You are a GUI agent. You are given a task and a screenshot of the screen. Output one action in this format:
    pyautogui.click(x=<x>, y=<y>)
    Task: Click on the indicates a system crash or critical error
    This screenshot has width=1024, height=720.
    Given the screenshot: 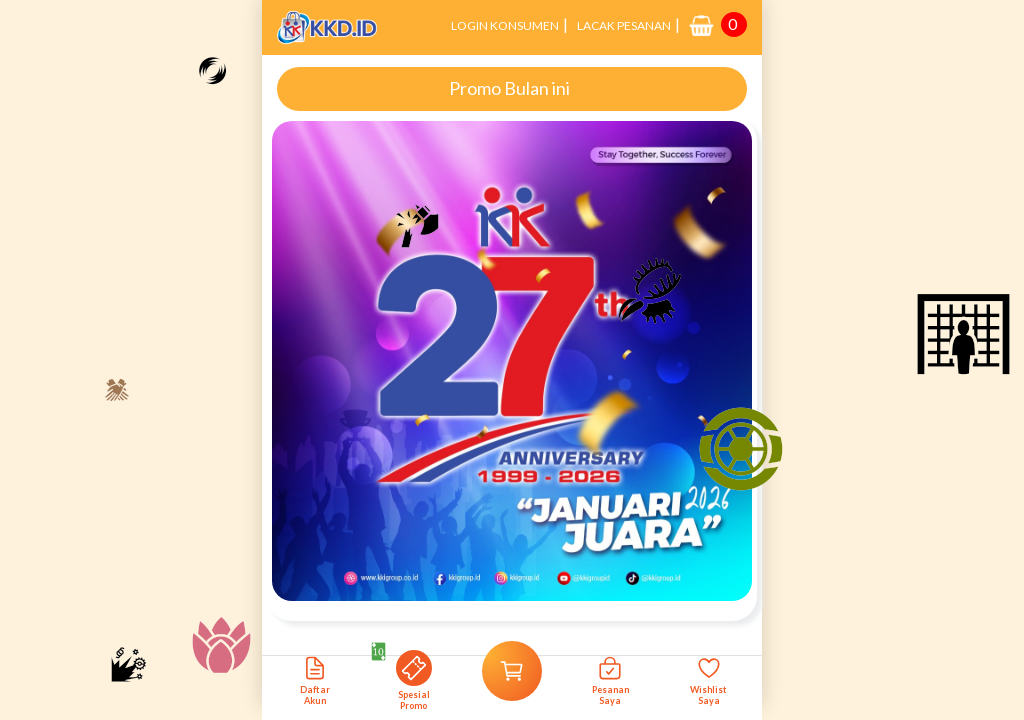 What is the action you would take?
    pyautogui.click(x=129, y=664)
    